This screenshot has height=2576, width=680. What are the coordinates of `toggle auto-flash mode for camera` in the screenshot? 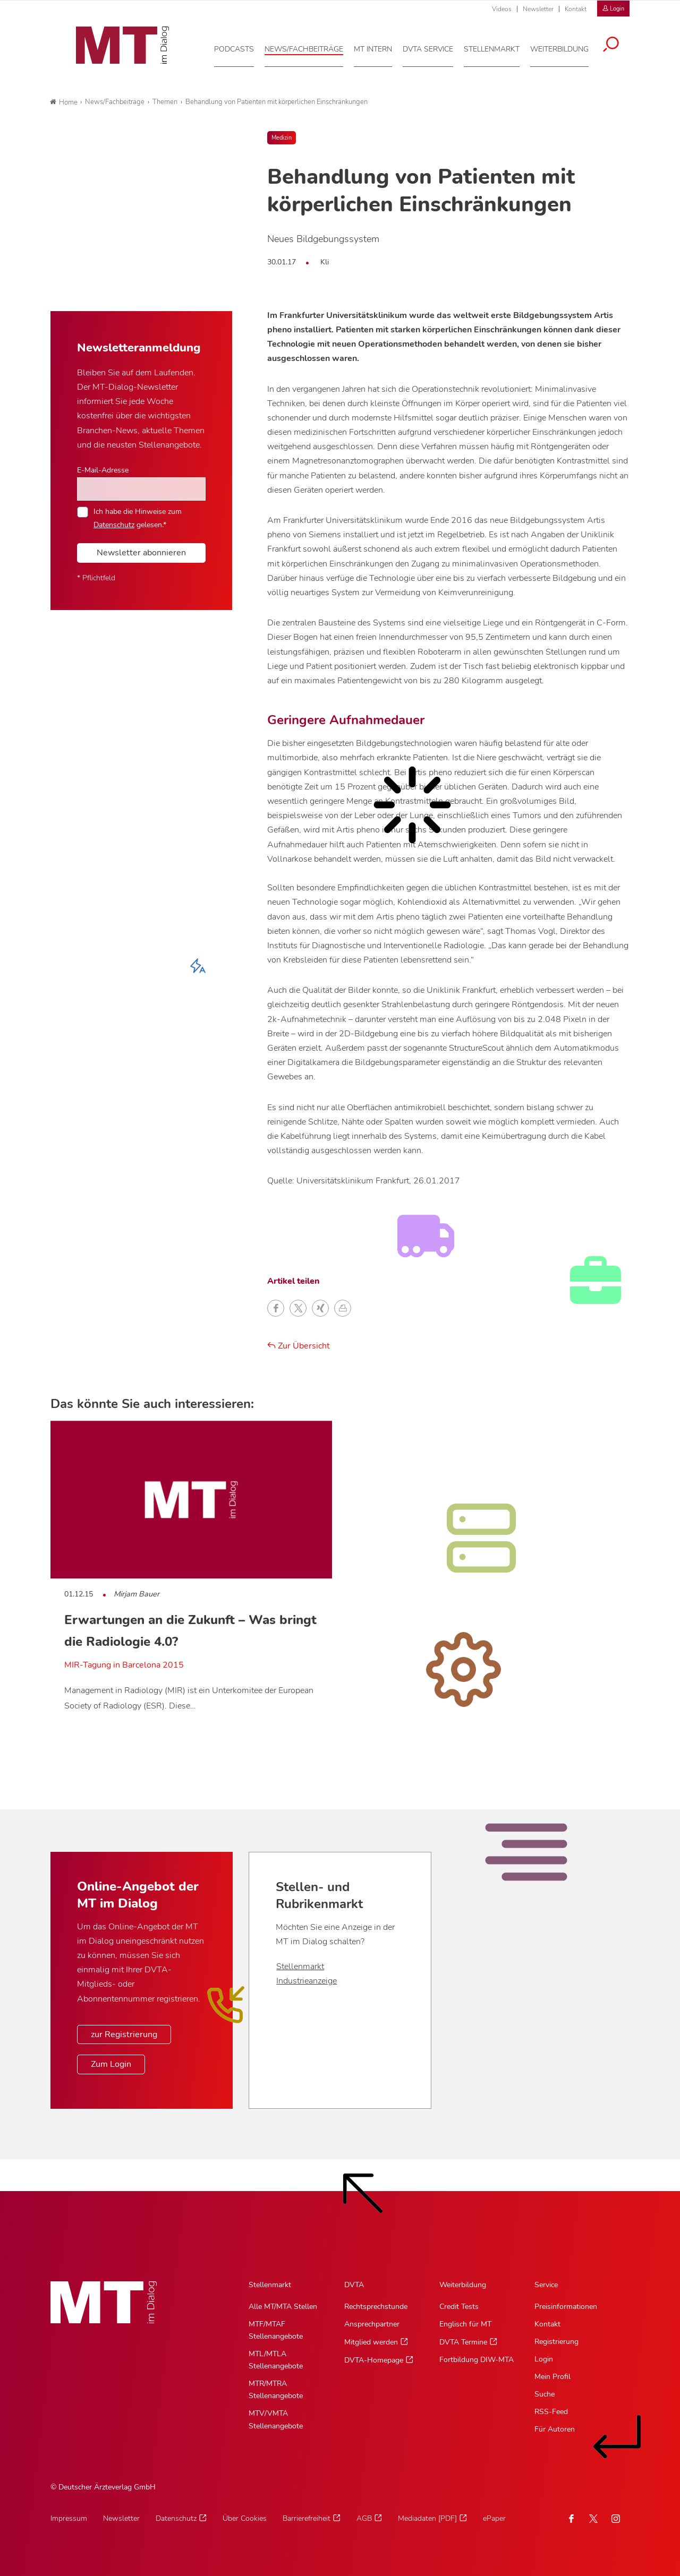 It's located at (198, 966).